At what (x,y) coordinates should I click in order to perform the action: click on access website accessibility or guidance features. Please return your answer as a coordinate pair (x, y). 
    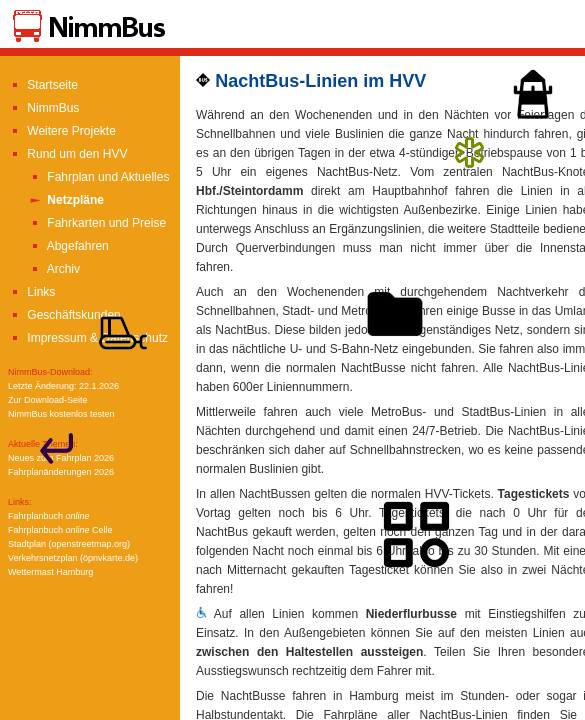
    Looking at the image, I should click on (533, 96).